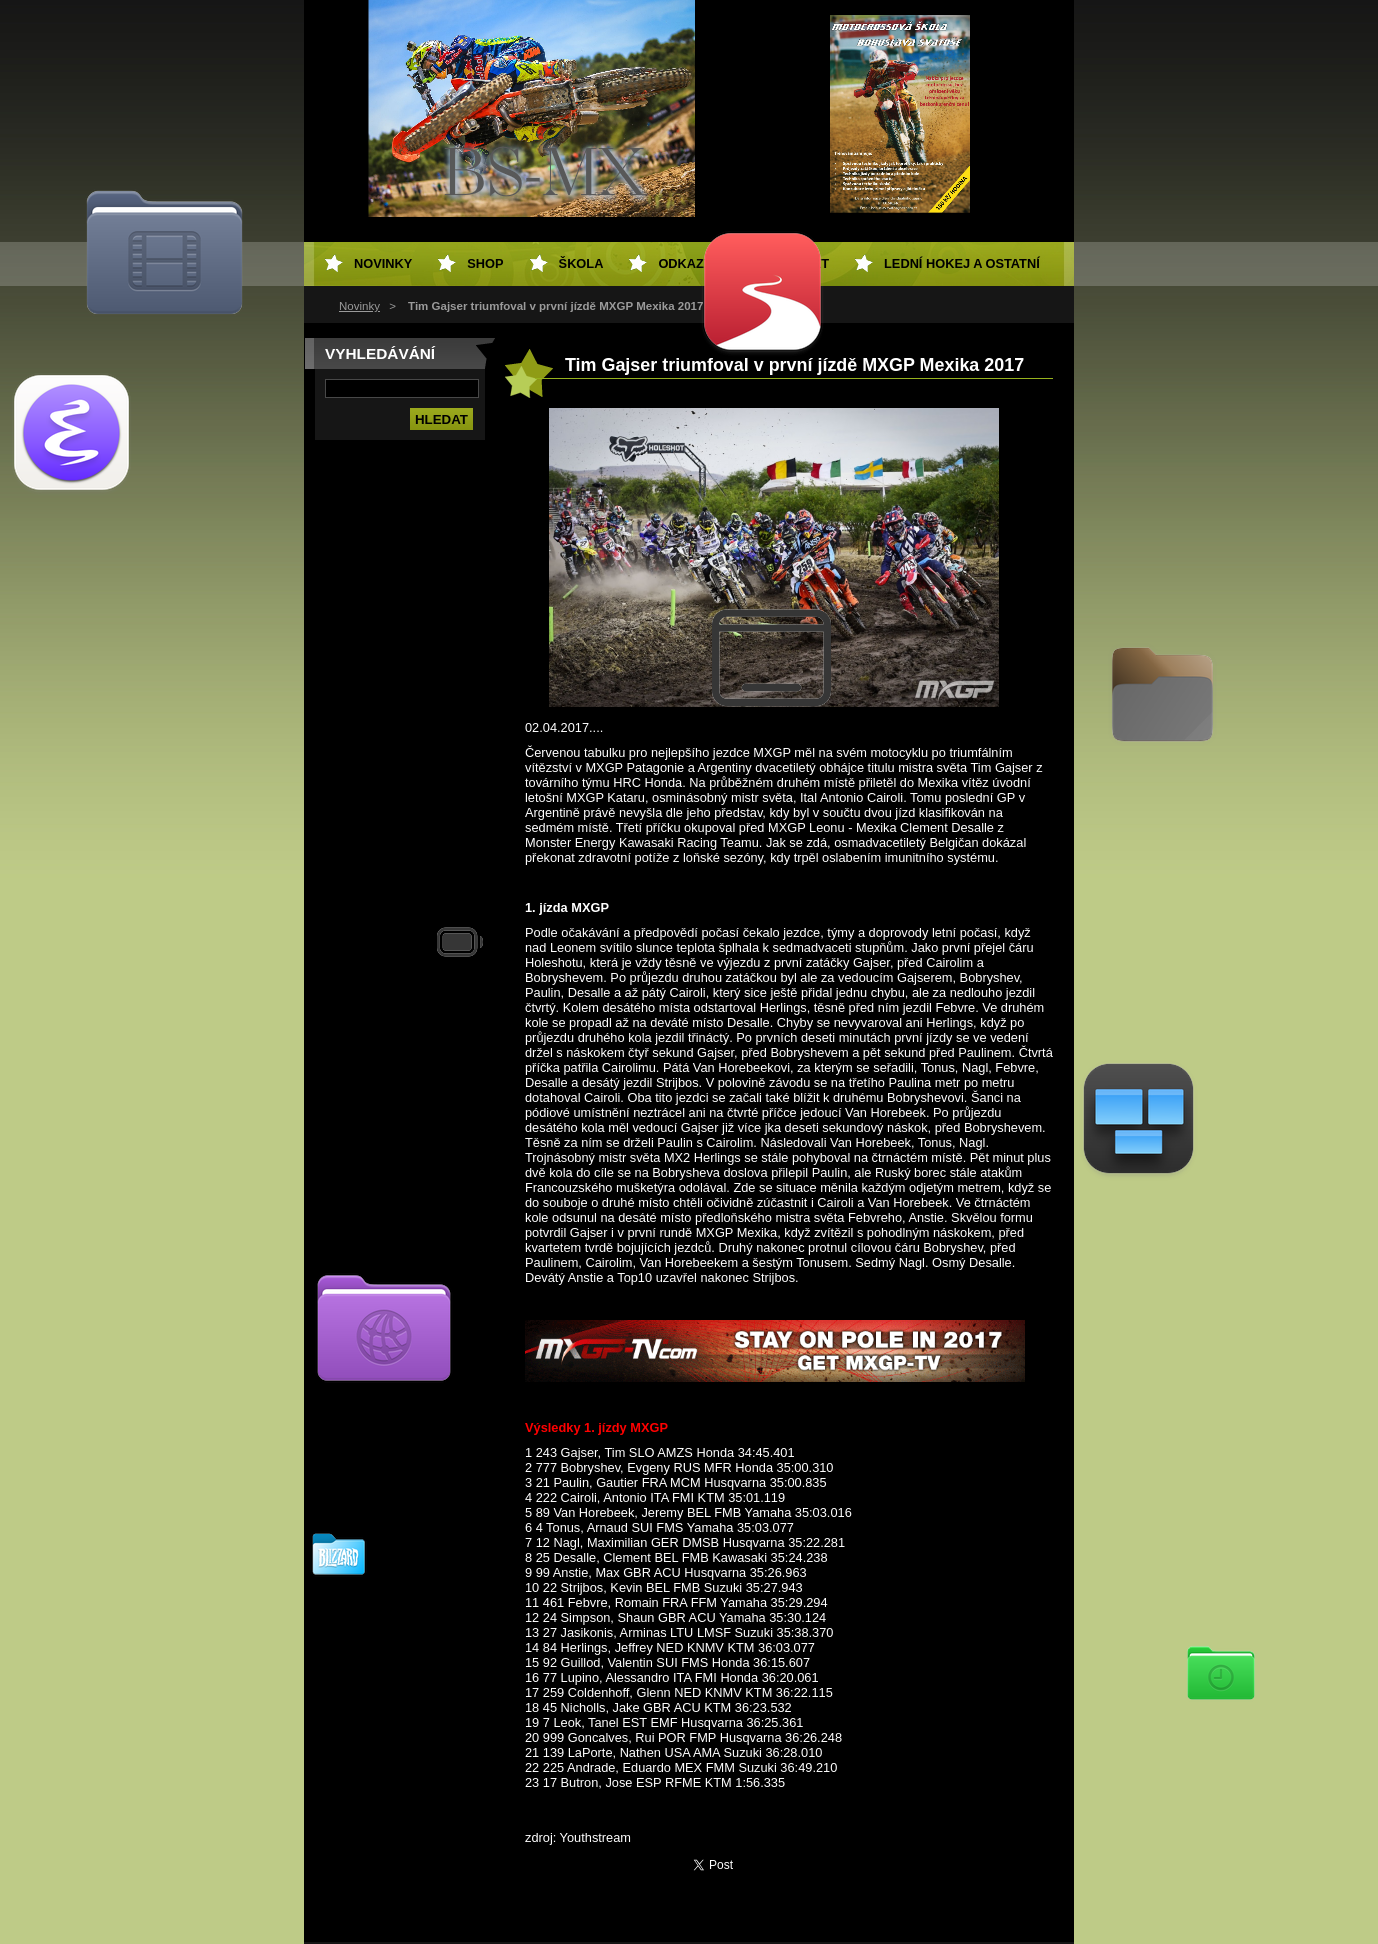 The image size is (1378, 1944). Describe the element at coordinates (771, 661) in the screenshot. I see `access desktop preferences or display settings` at that location.